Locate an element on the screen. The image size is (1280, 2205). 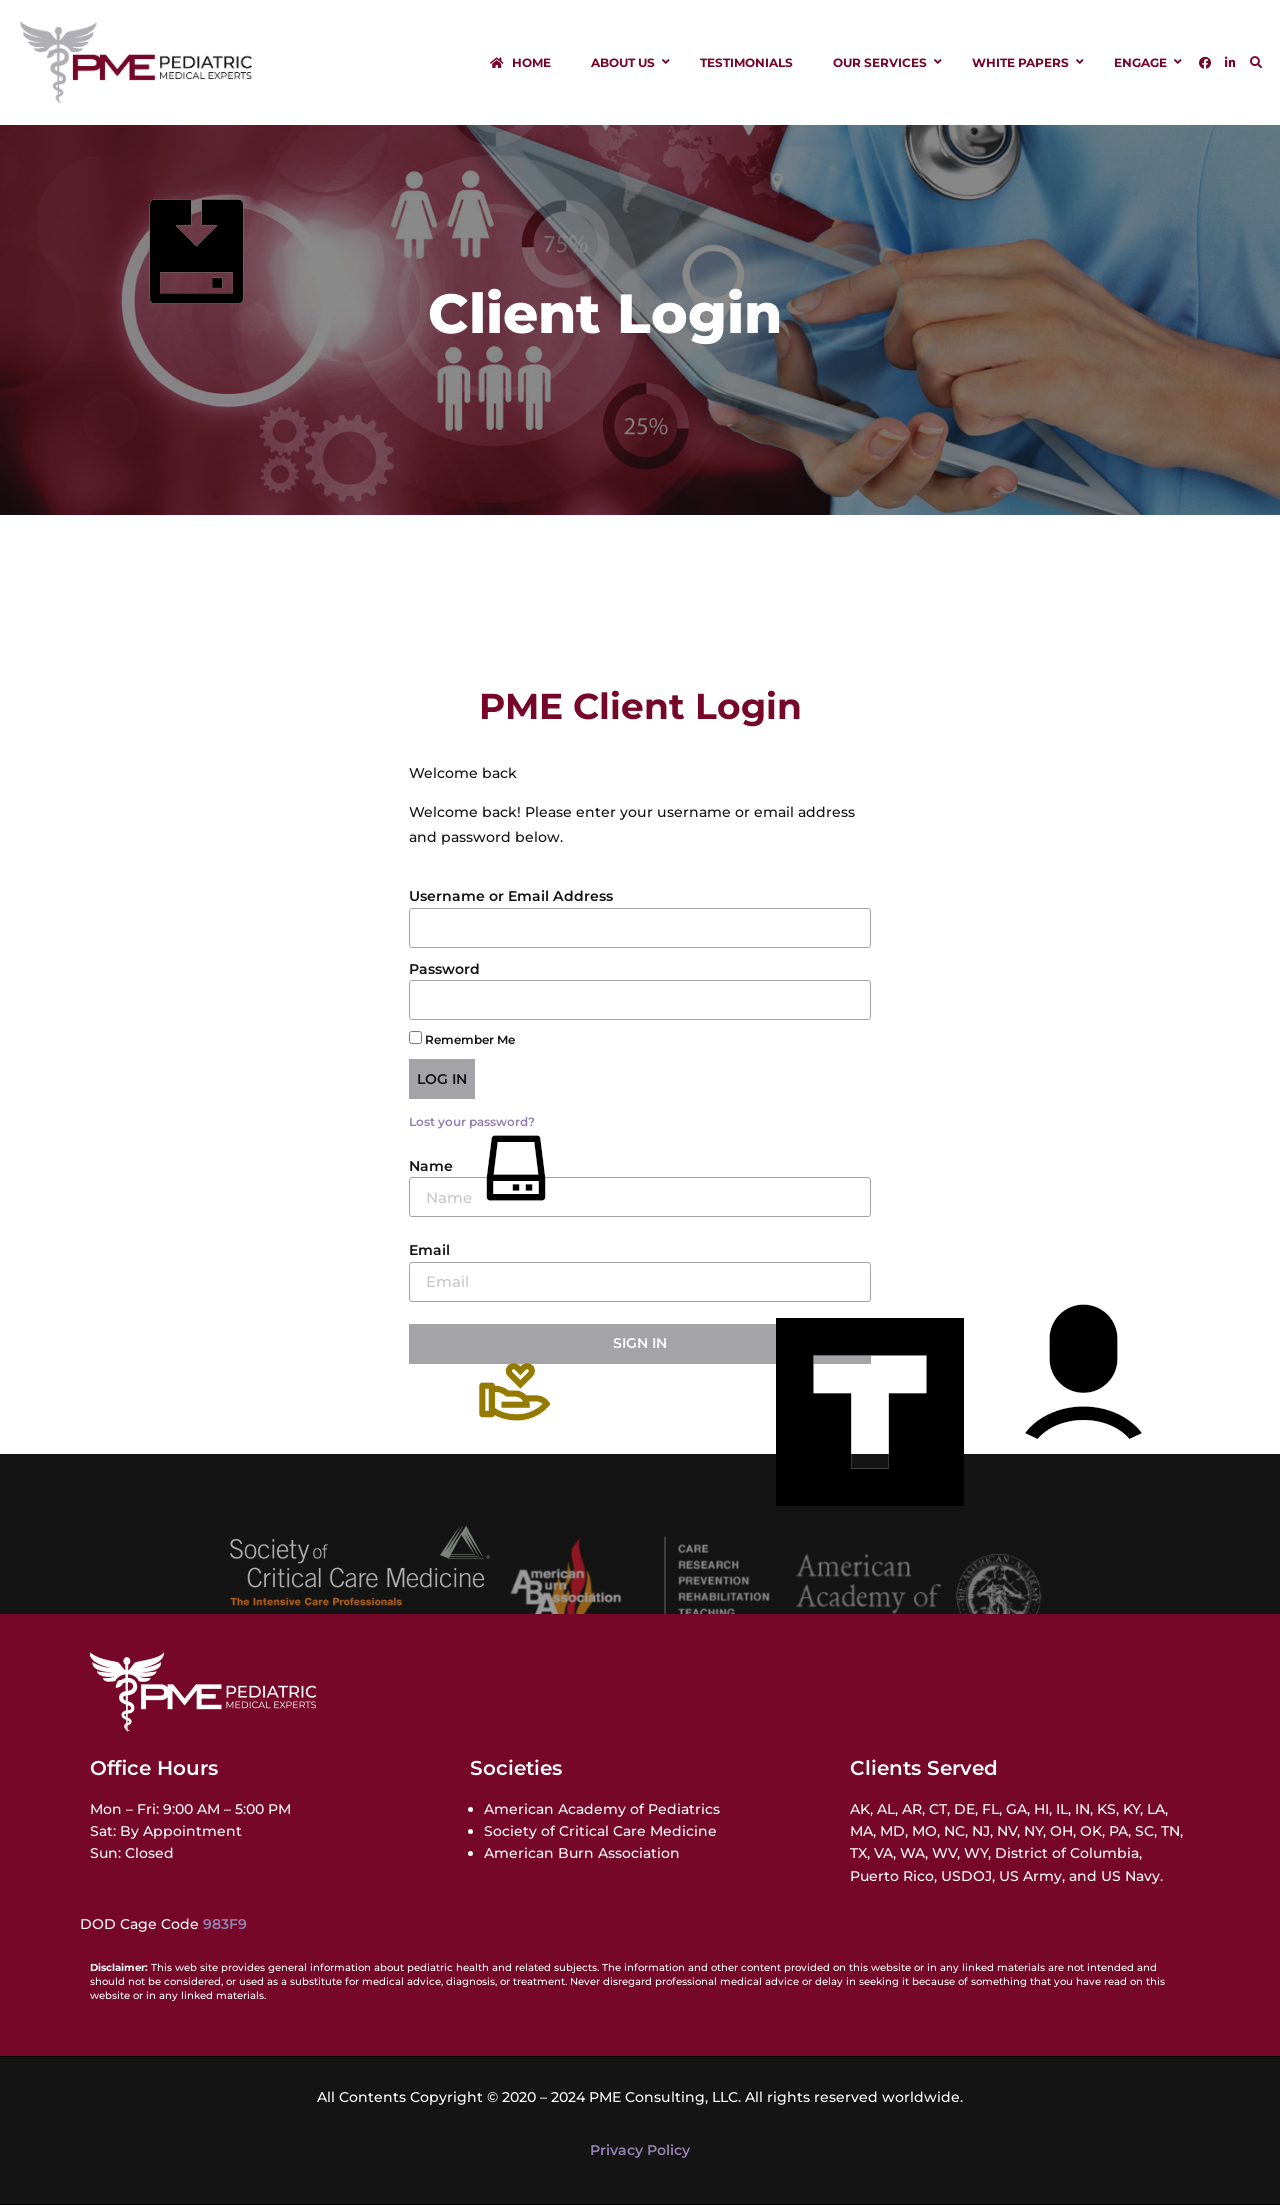
make a donation or charitable contribution is located at coordinates (514, 1392).